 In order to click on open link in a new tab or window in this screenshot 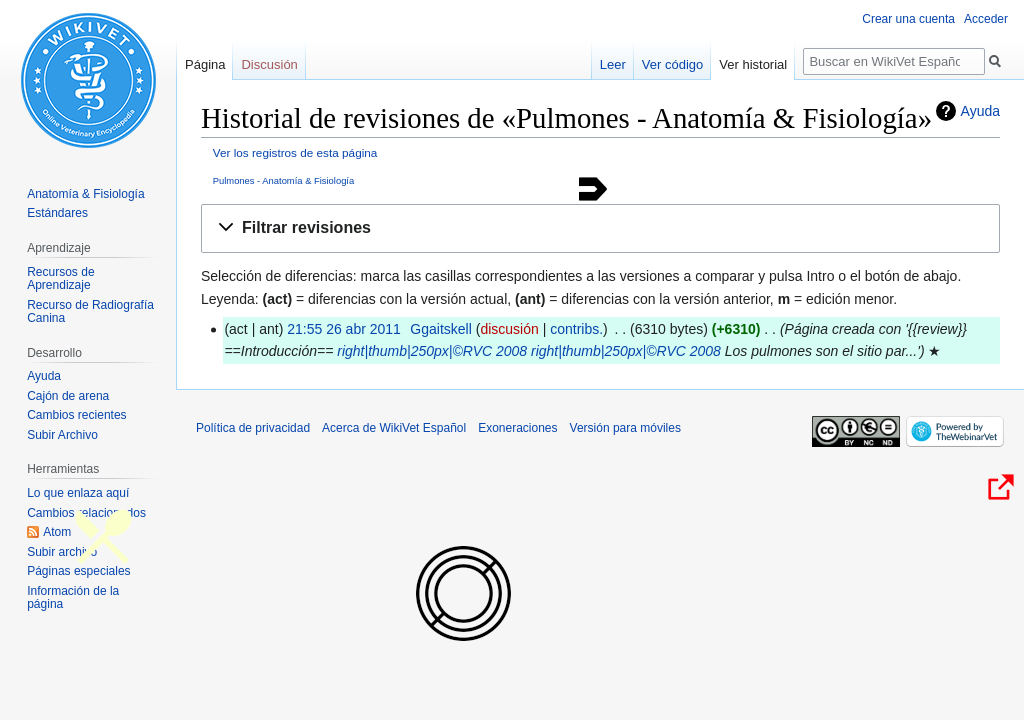, I will do `click(1001, 487)`.